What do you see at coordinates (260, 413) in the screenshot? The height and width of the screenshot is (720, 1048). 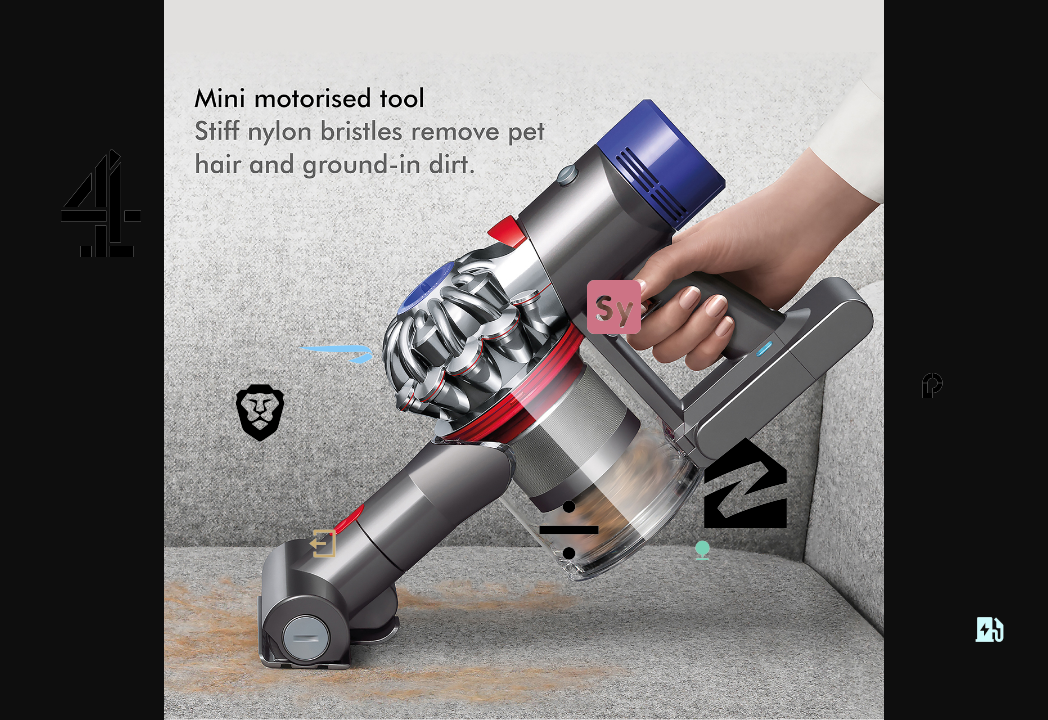 I see `open brave browser` at bounding box center [260, 413].